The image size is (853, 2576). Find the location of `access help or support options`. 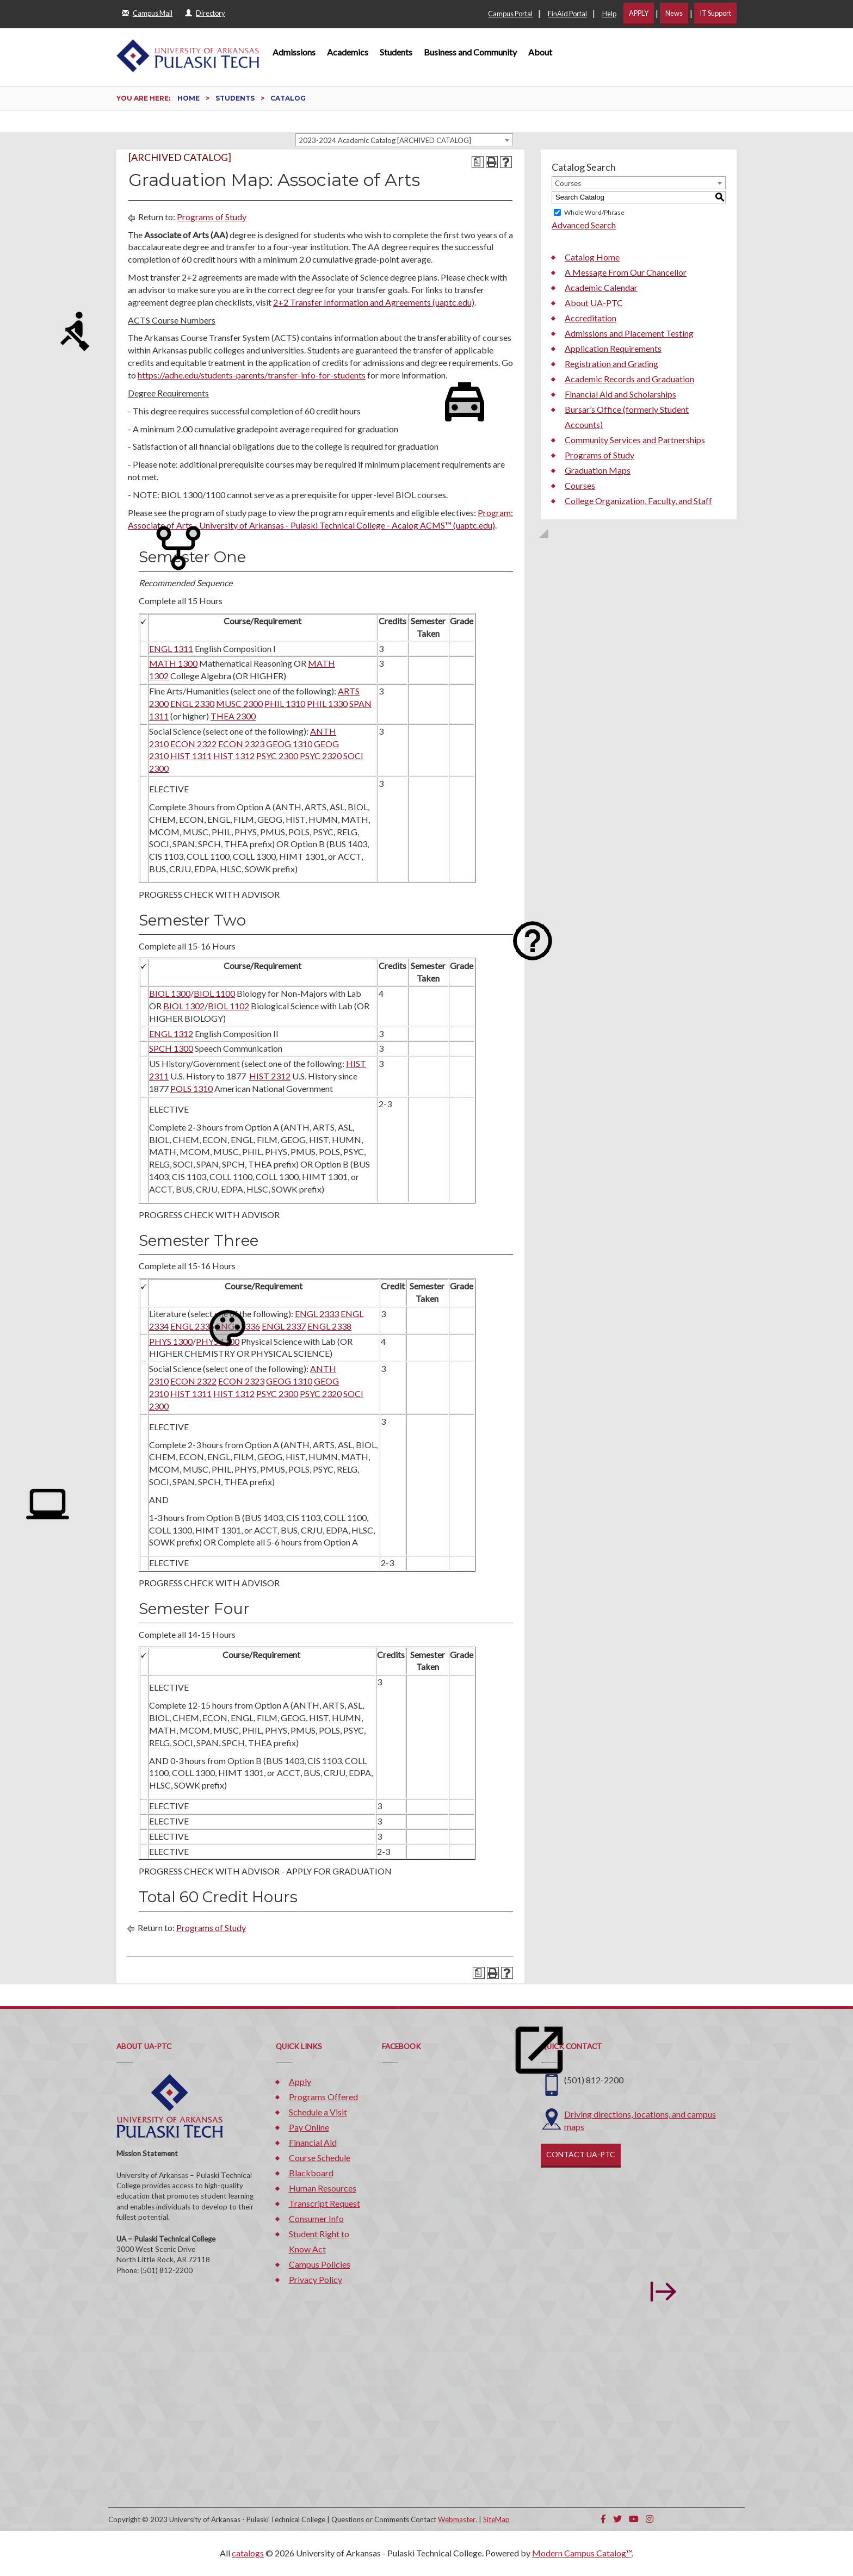

access help or support options is located at coordinates (533, 941).